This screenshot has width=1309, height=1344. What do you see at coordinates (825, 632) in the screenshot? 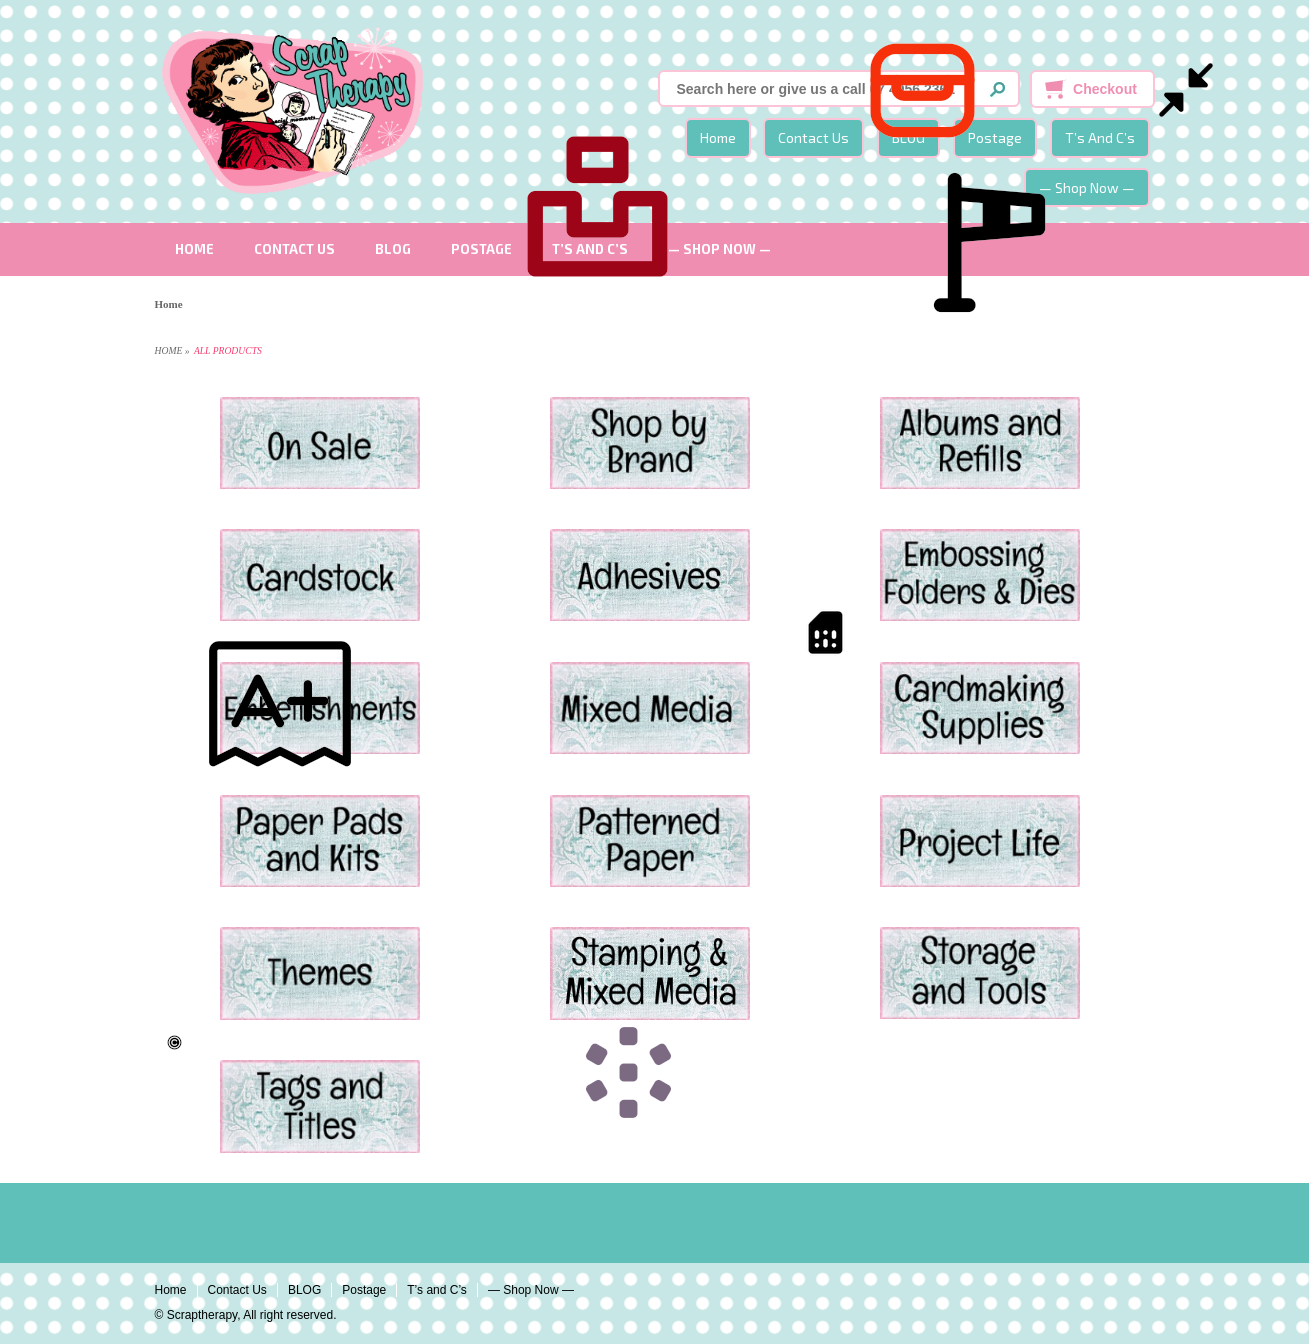
I see `manage sim card settings` at bounding box center [825, 632].